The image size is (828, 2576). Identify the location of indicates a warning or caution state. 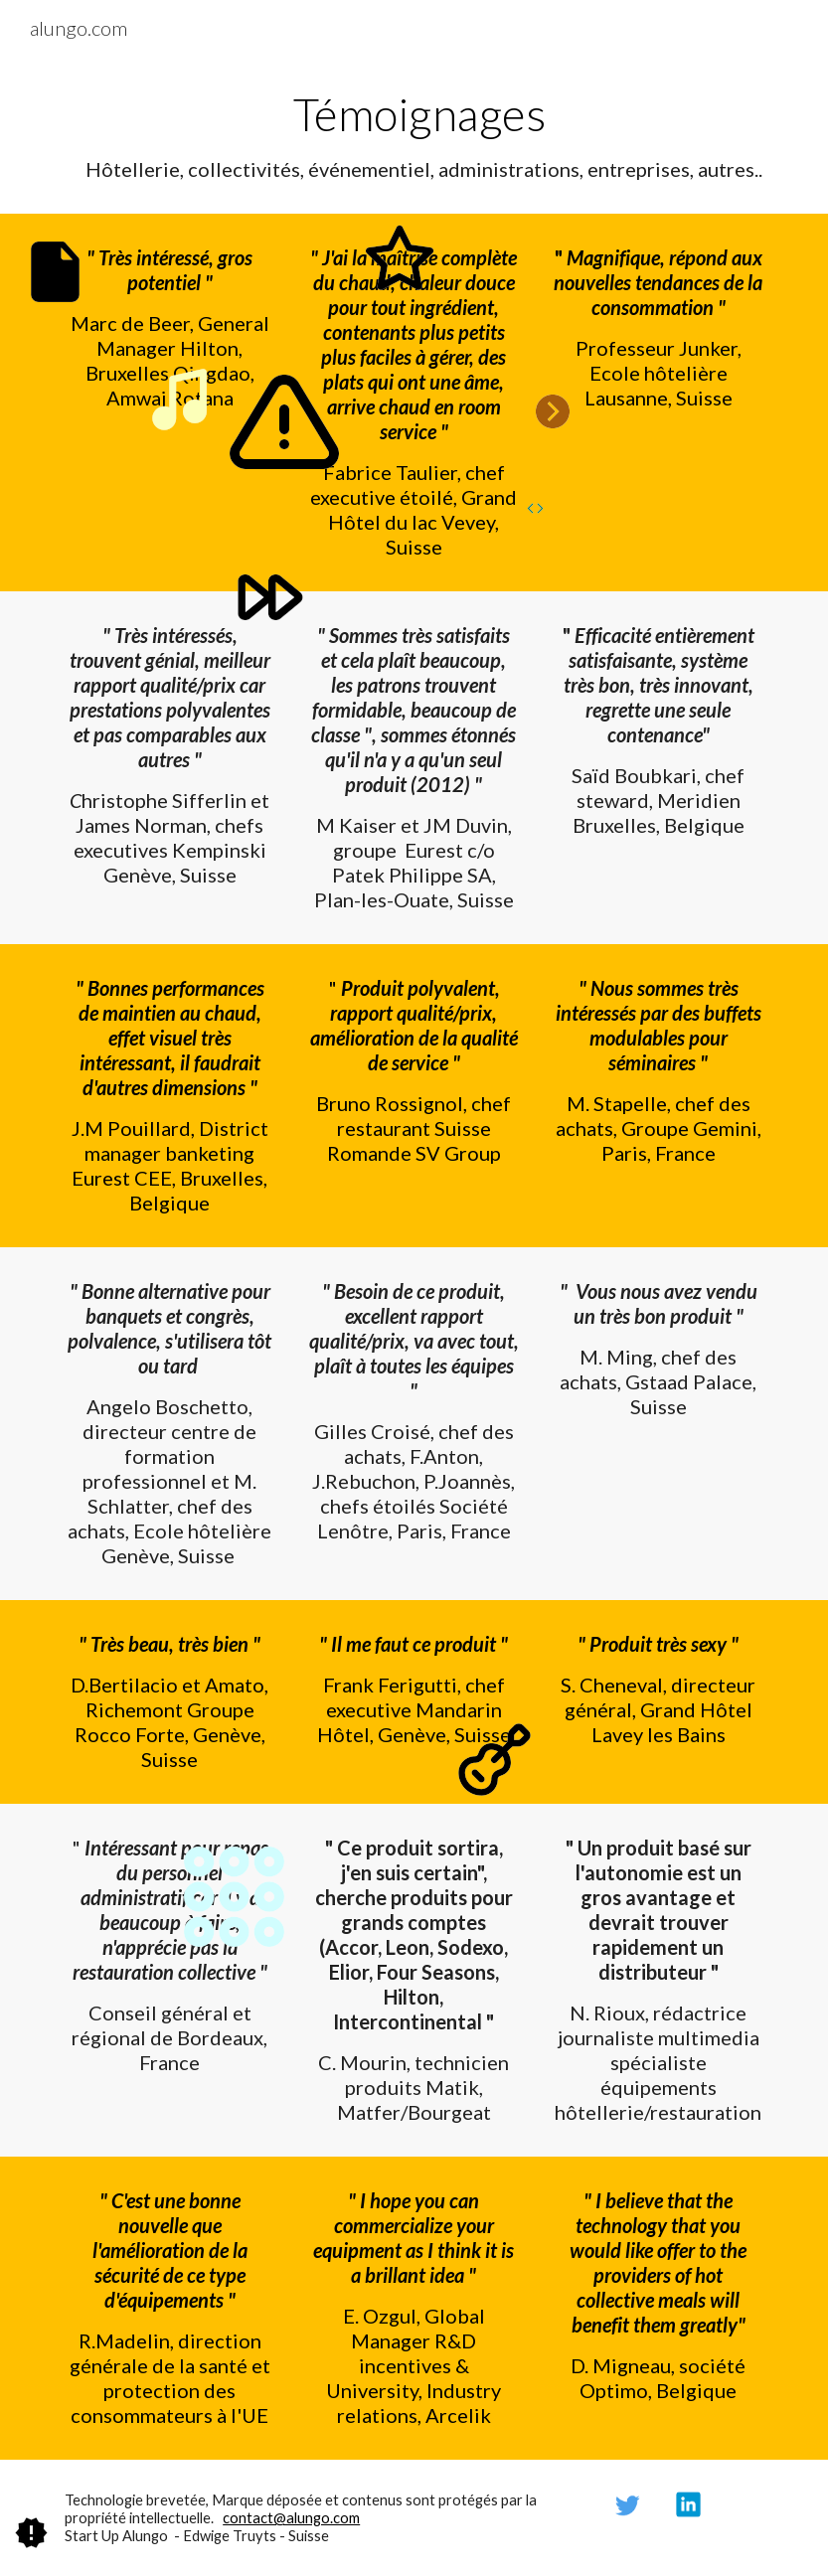
(284, 424).